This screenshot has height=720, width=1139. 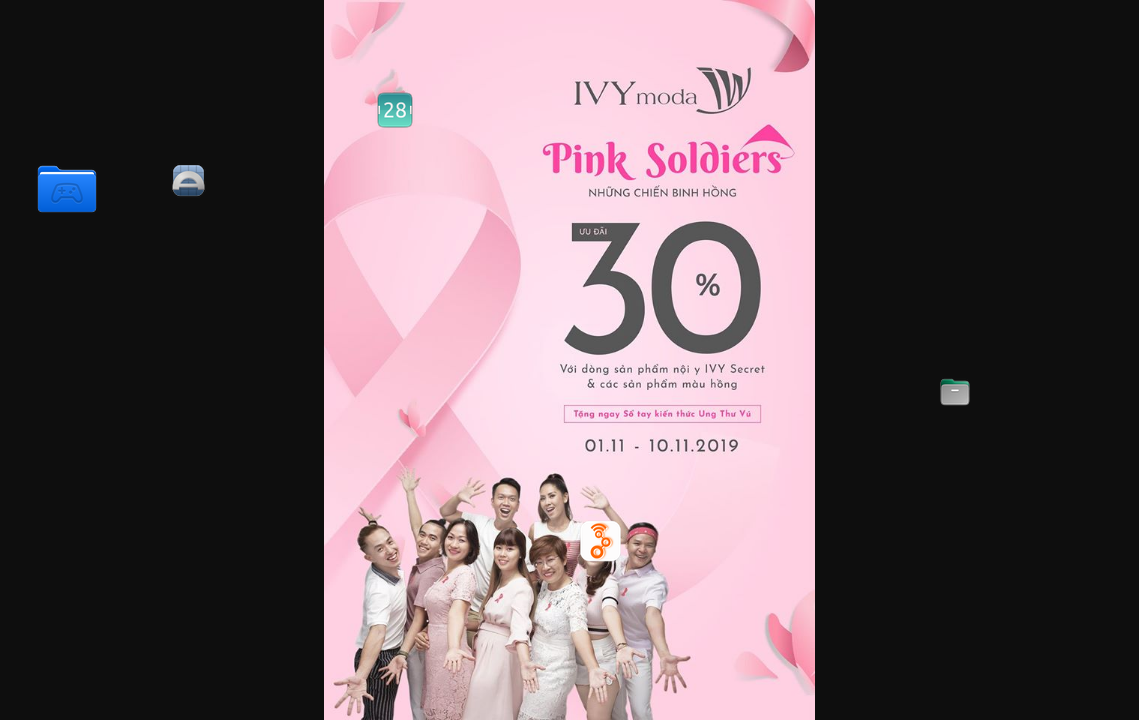 What do you see at coordinates (600, 541) in the screenshot?
I see `open GNU Radio signal processing application` at bounding box center [600, 541].